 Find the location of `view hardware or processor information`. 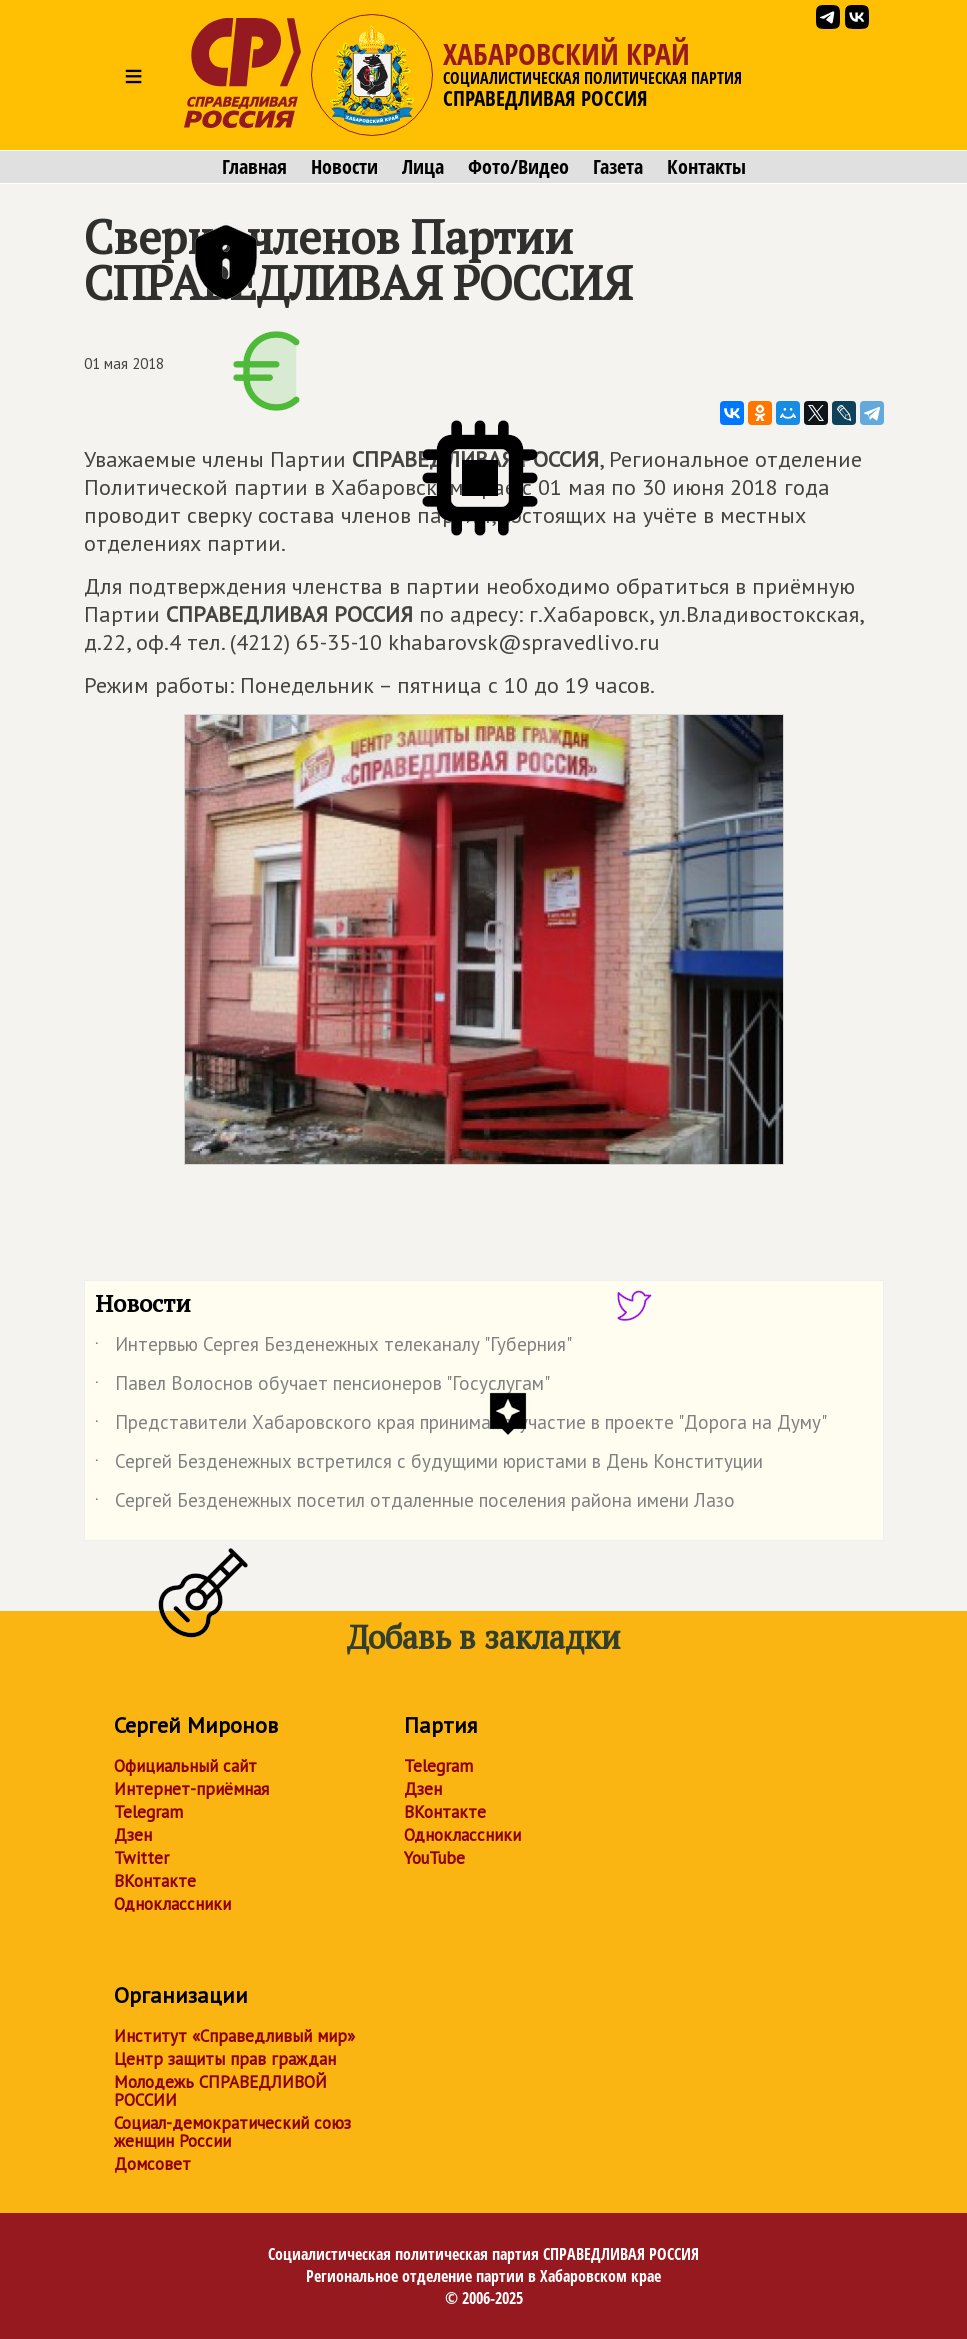

view hardware or processor information is located at coordinates (480, 478).